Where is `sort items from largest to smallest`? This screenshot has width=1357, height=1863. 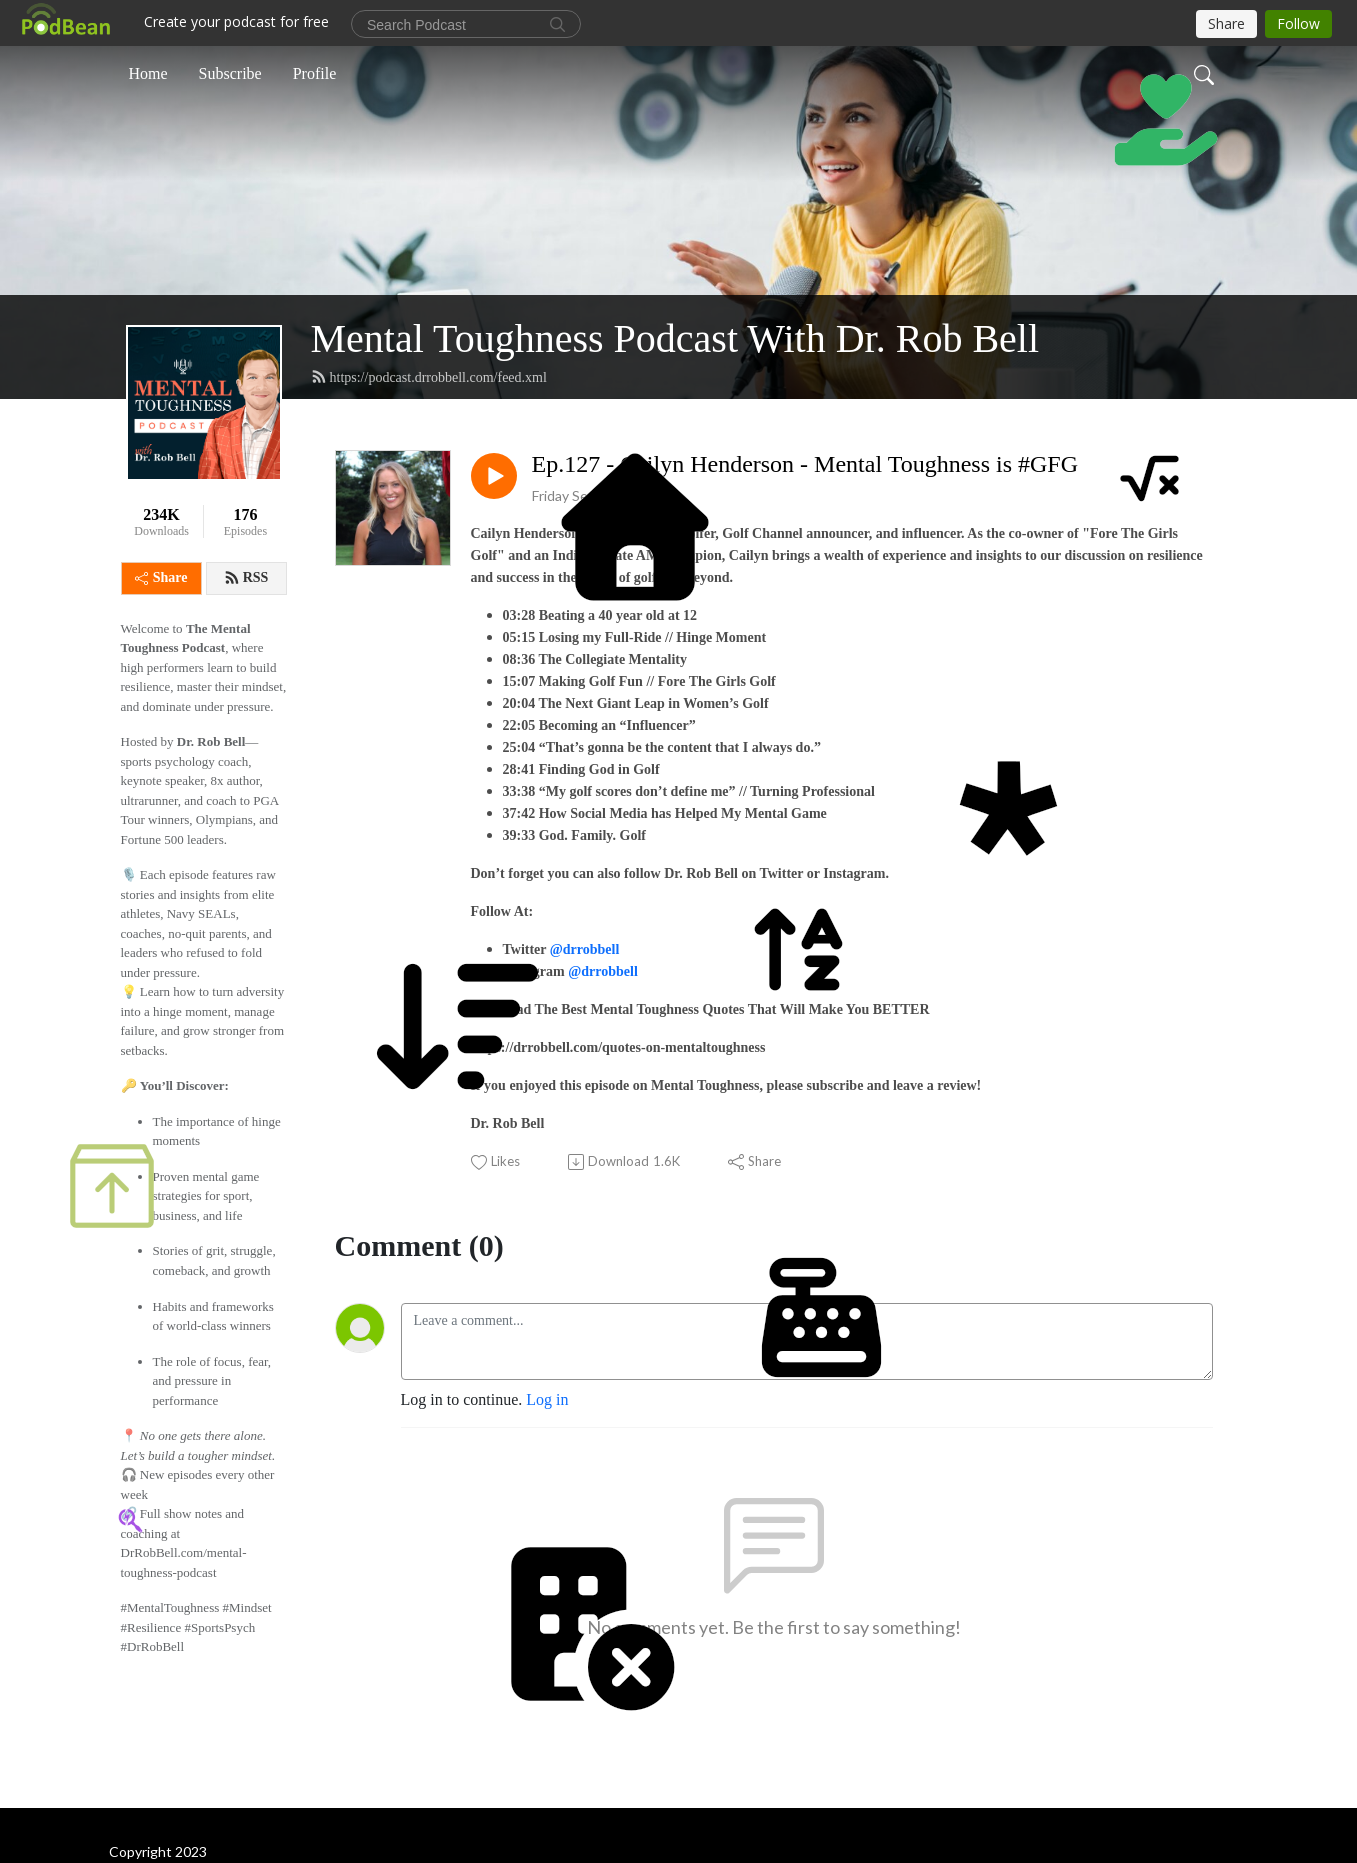 sort items from largest to smallest is located at coordinates (457, 1026).